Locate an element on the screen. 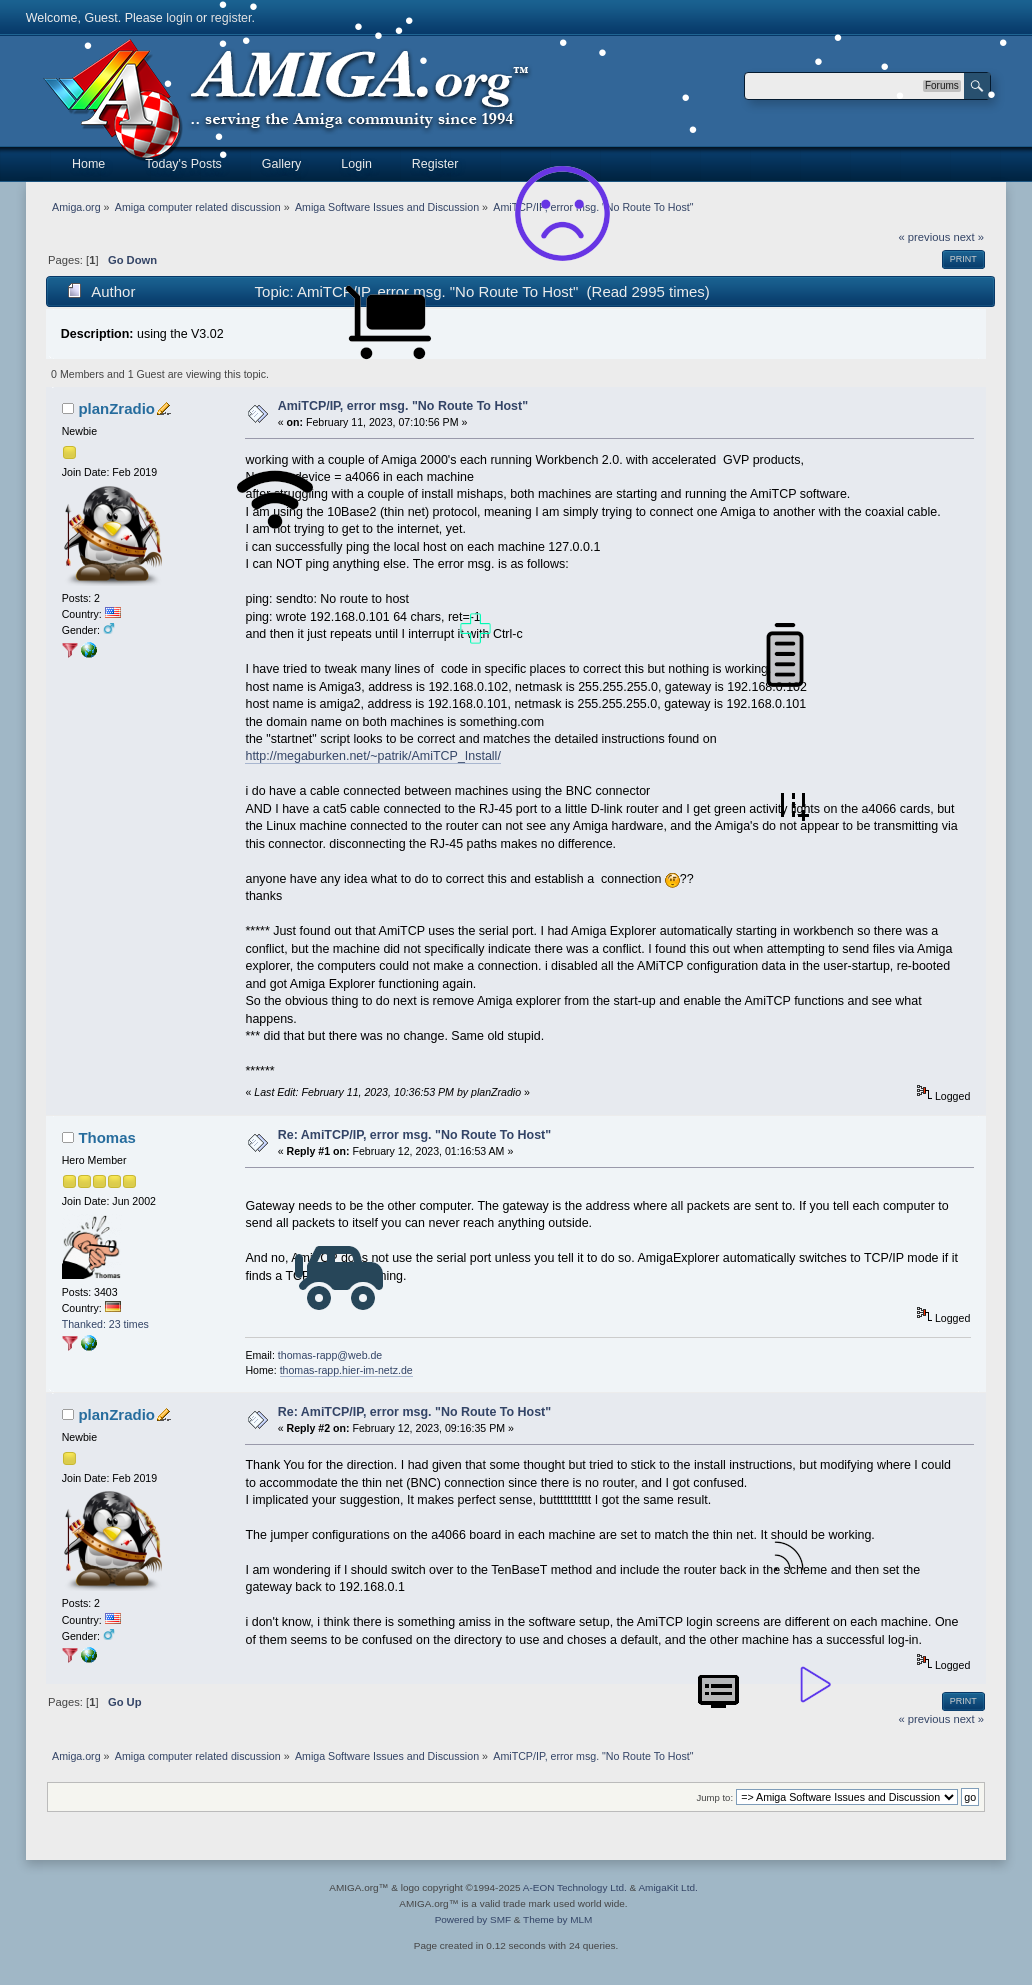 This screenshot has width=1032, height=1985. indicates medium wifi signal strength is located at coordinates (275, 487).